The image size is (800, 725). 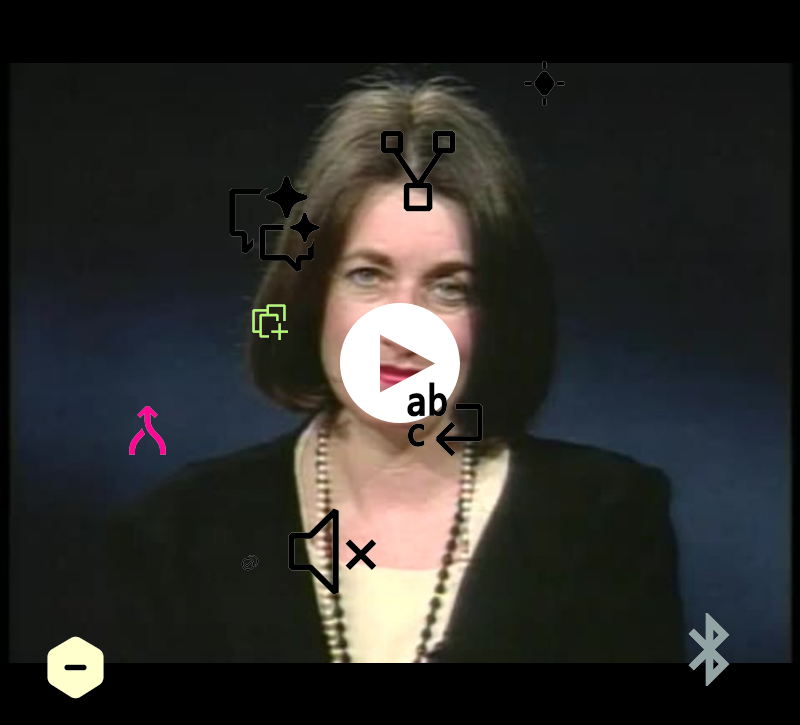 What do you see at coordinates (709, 649) in the screenshot?
I see `toggle bluetooth connectivity on or off` at bounding box center [709, 649].